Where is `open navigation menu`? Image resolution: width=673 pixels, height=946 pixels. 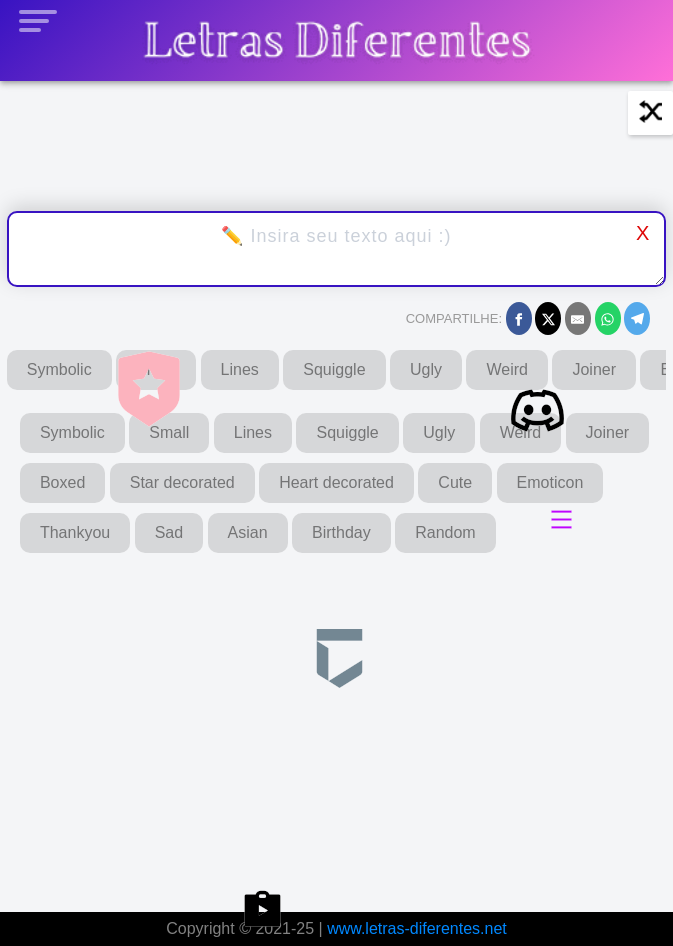
open navigation menu is located at coordinates (561, 519).